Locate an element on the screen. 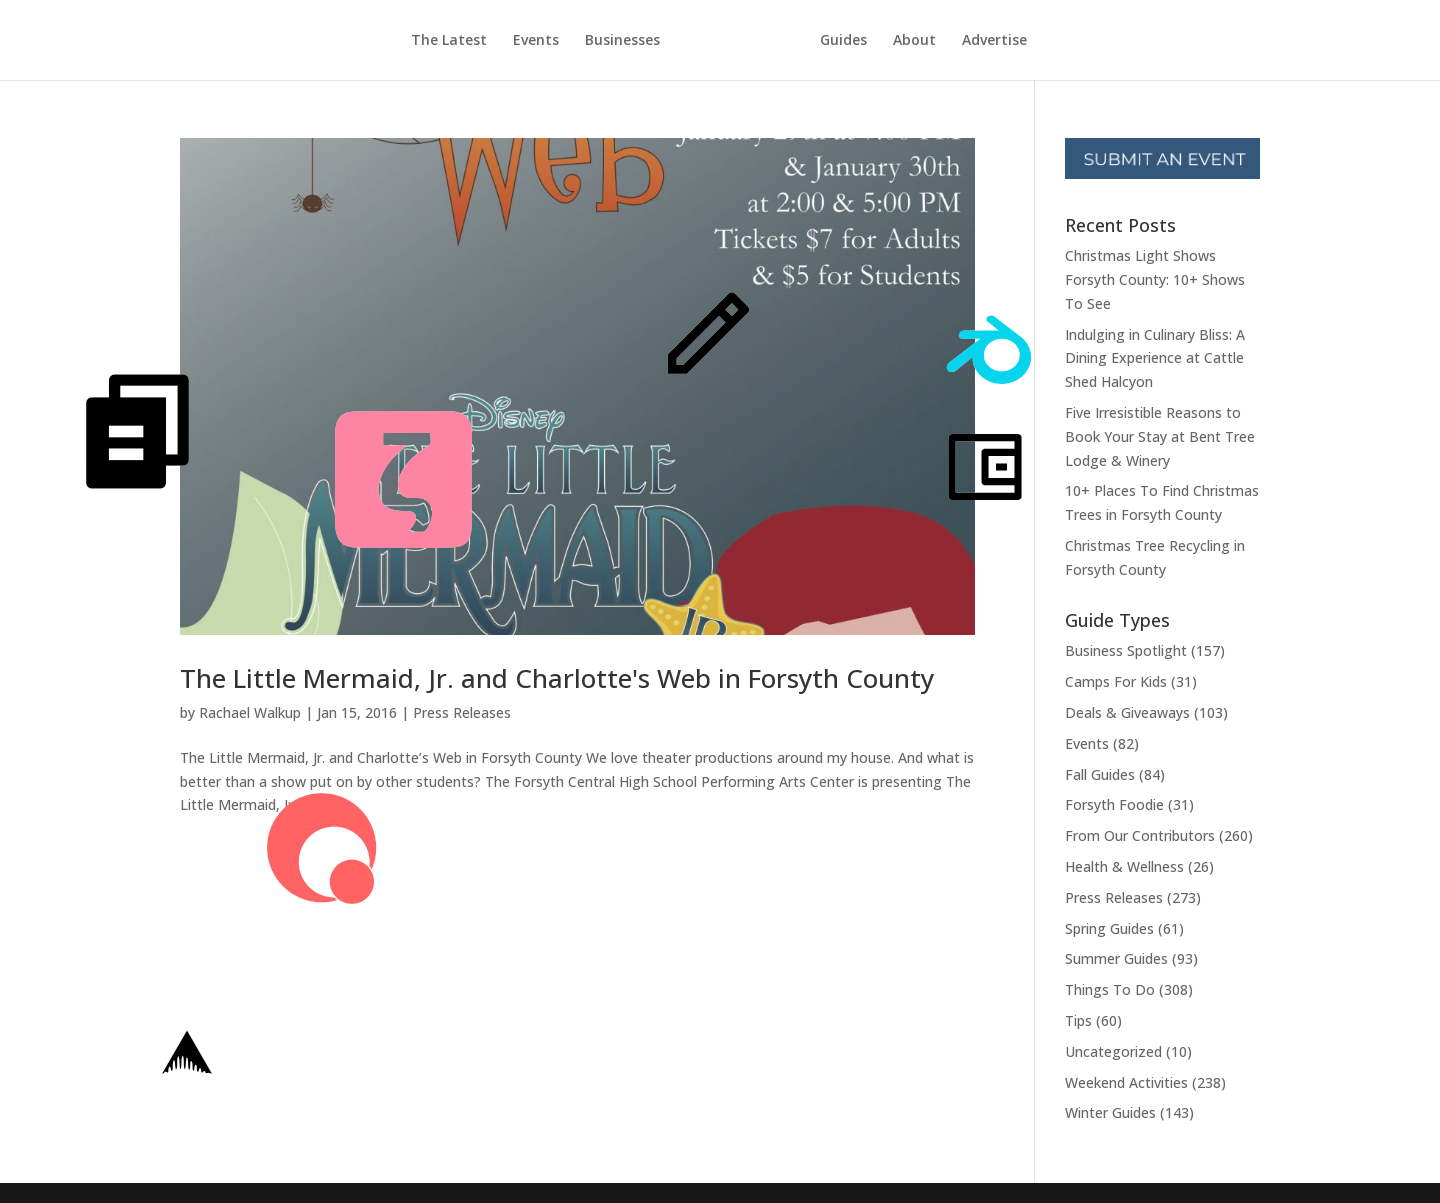  open zettlr markdown editor is located at coordinates (403, 479).